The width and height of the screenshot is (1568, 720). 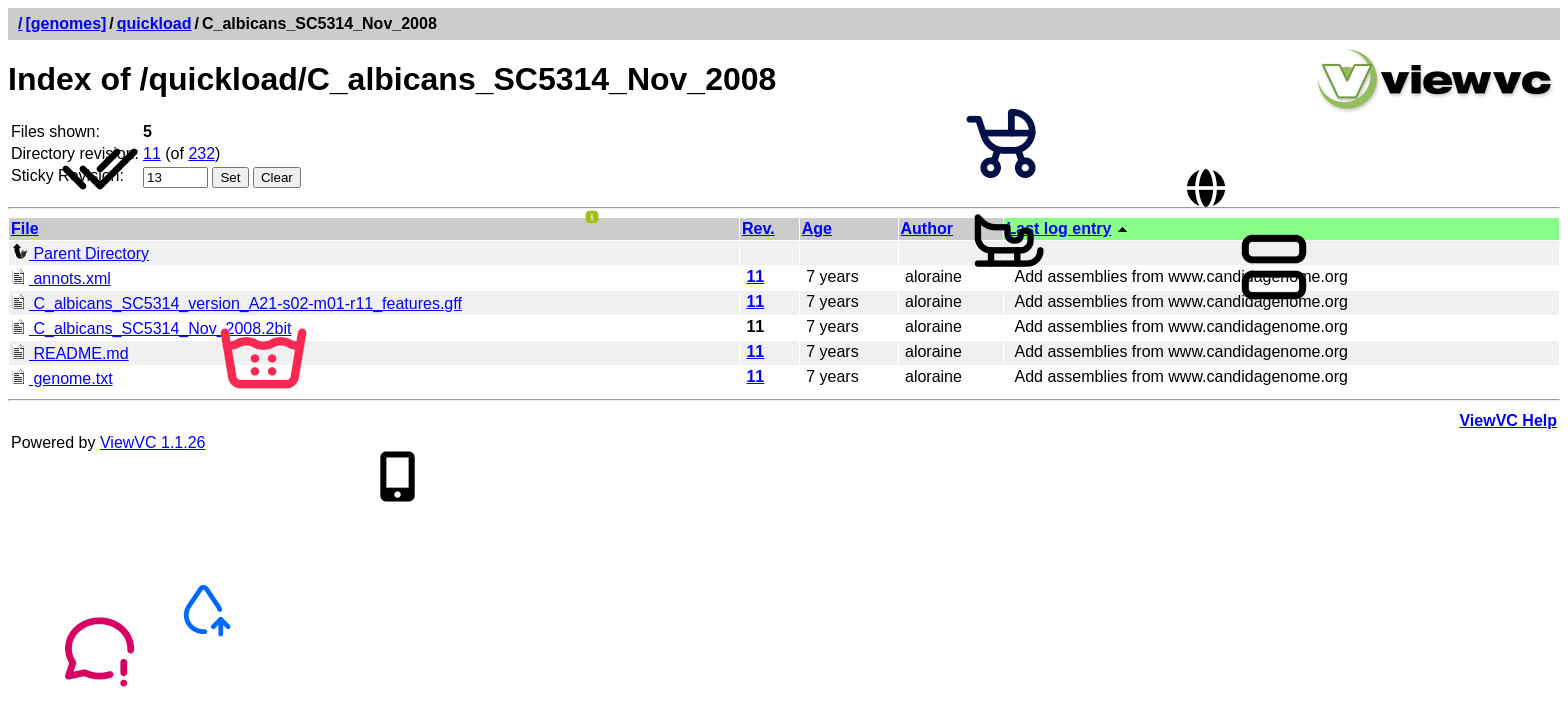 I want to click on access global or international settings, so click(x=1206, y=188).